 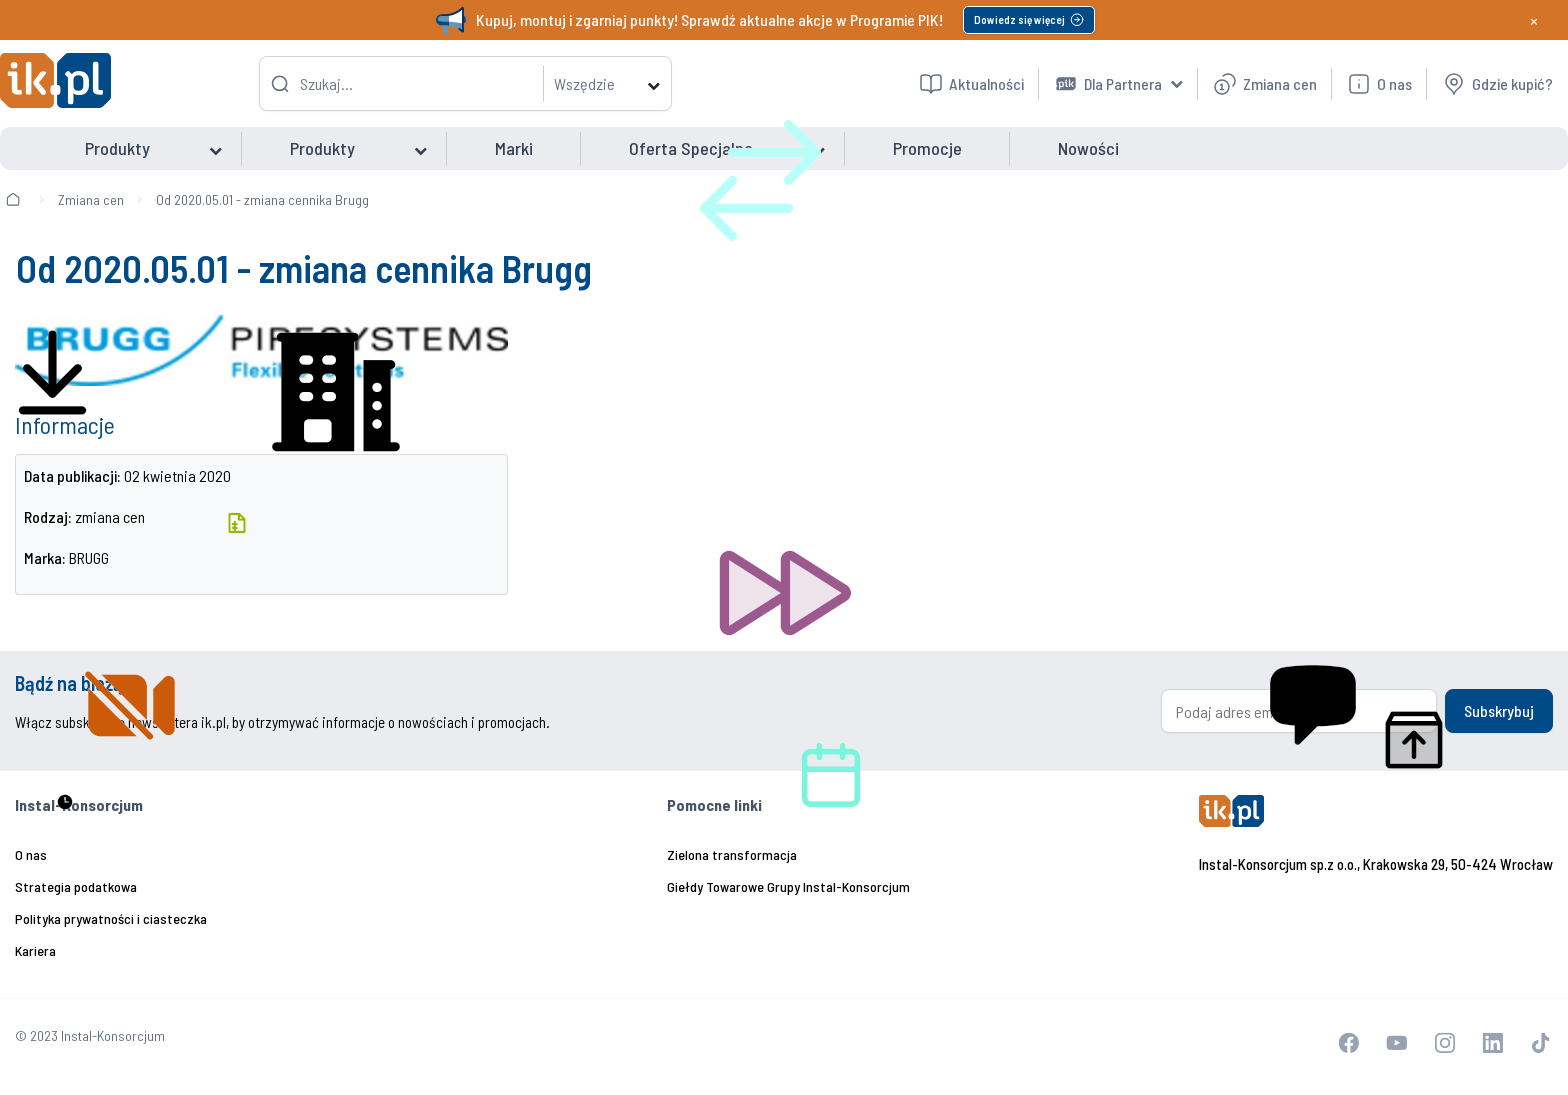 What do you see at coordinates (237, 523) in the screenshot?
I see `access compressed or archived files` at bounding box center [237, 523].